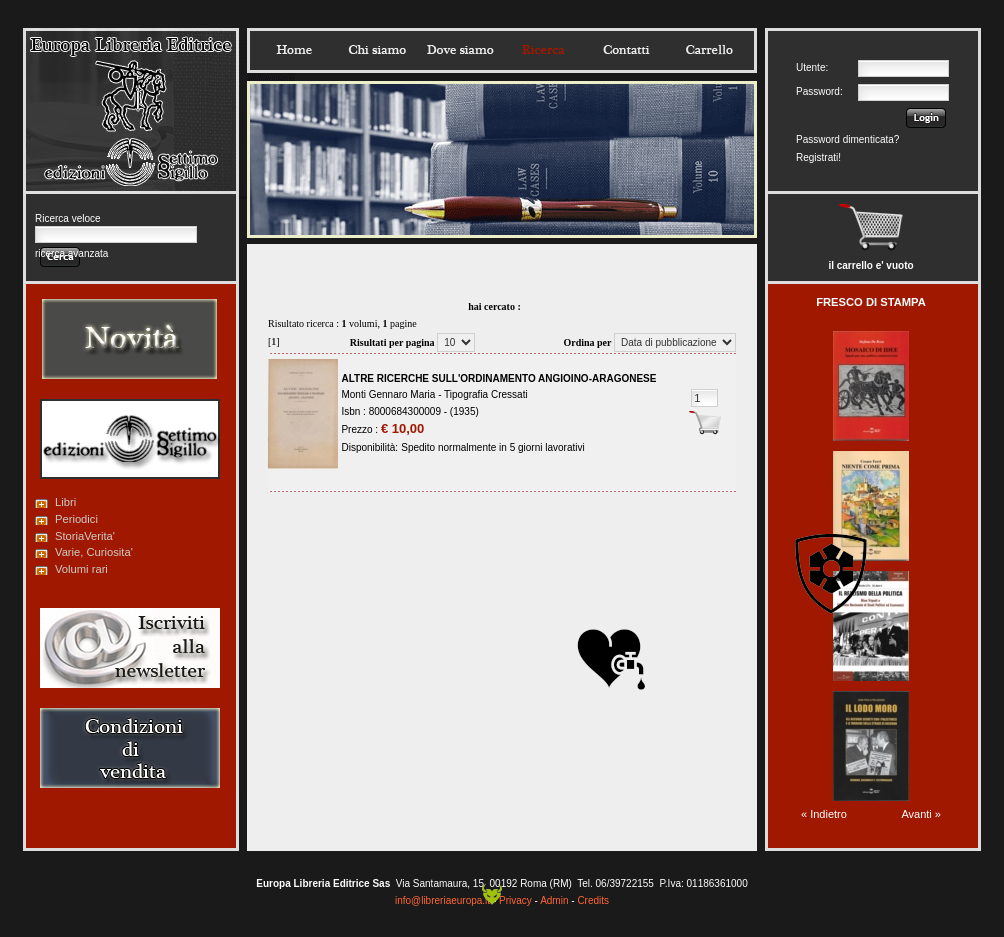 The image size is (1004, 937). I want to click on indicates a villain or antagonist character with romantic themes, so click(492, 894).